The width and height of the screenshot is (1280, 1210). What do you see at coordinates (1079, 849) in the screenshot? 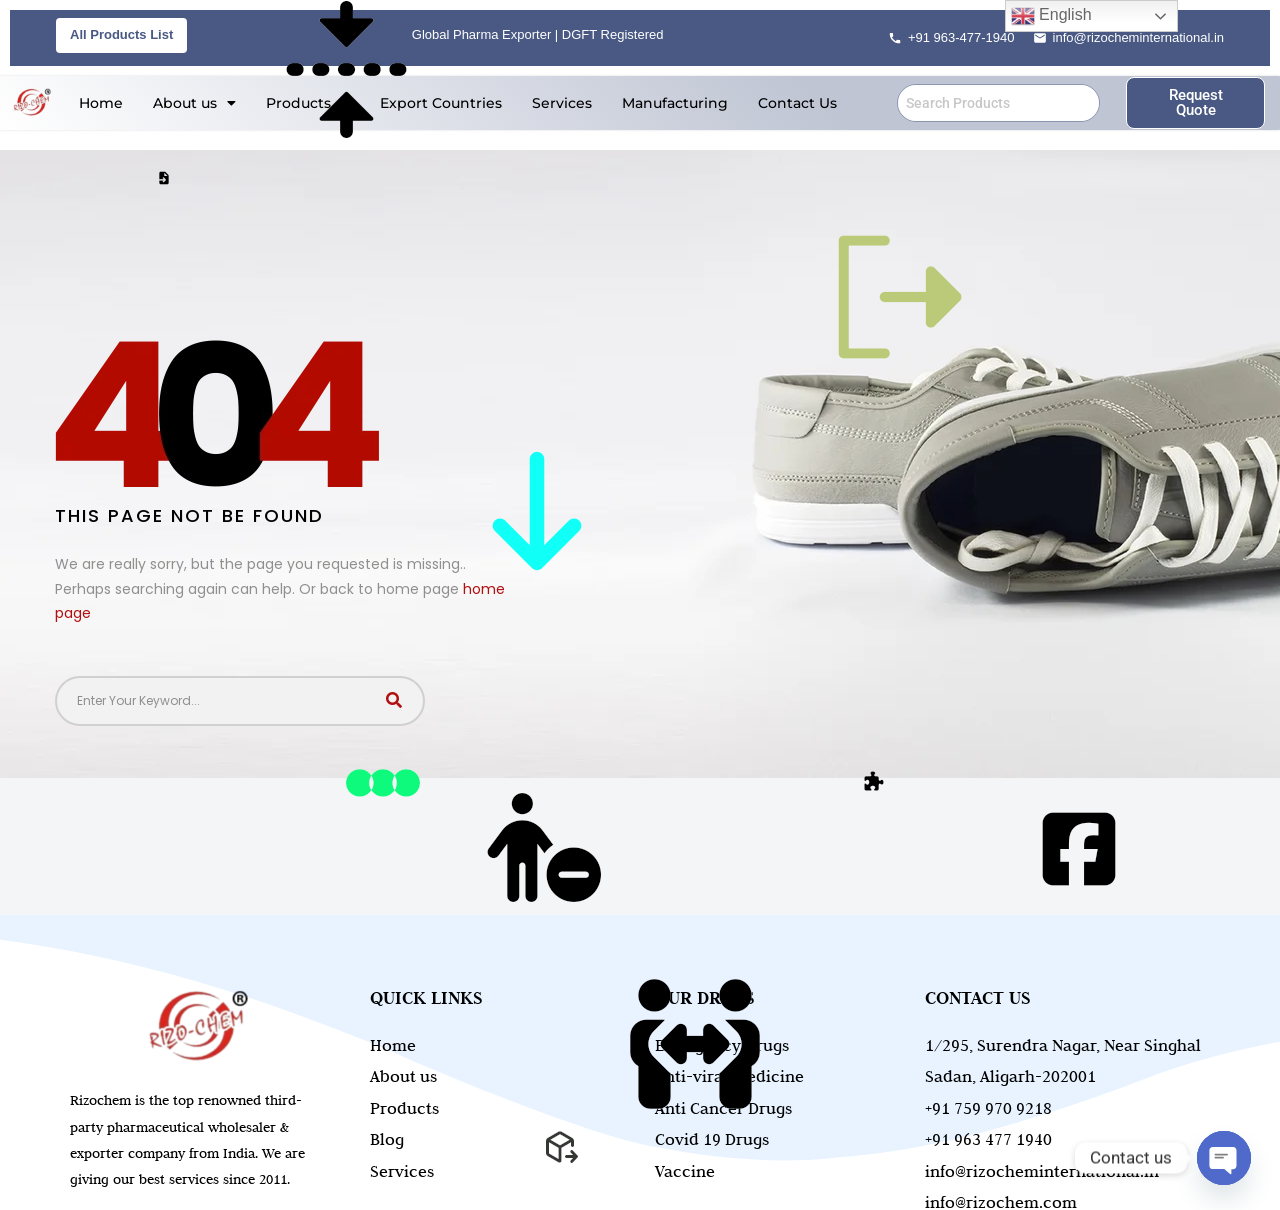
I see `link to facebook profile or page` at bounding box center [1079, 849].